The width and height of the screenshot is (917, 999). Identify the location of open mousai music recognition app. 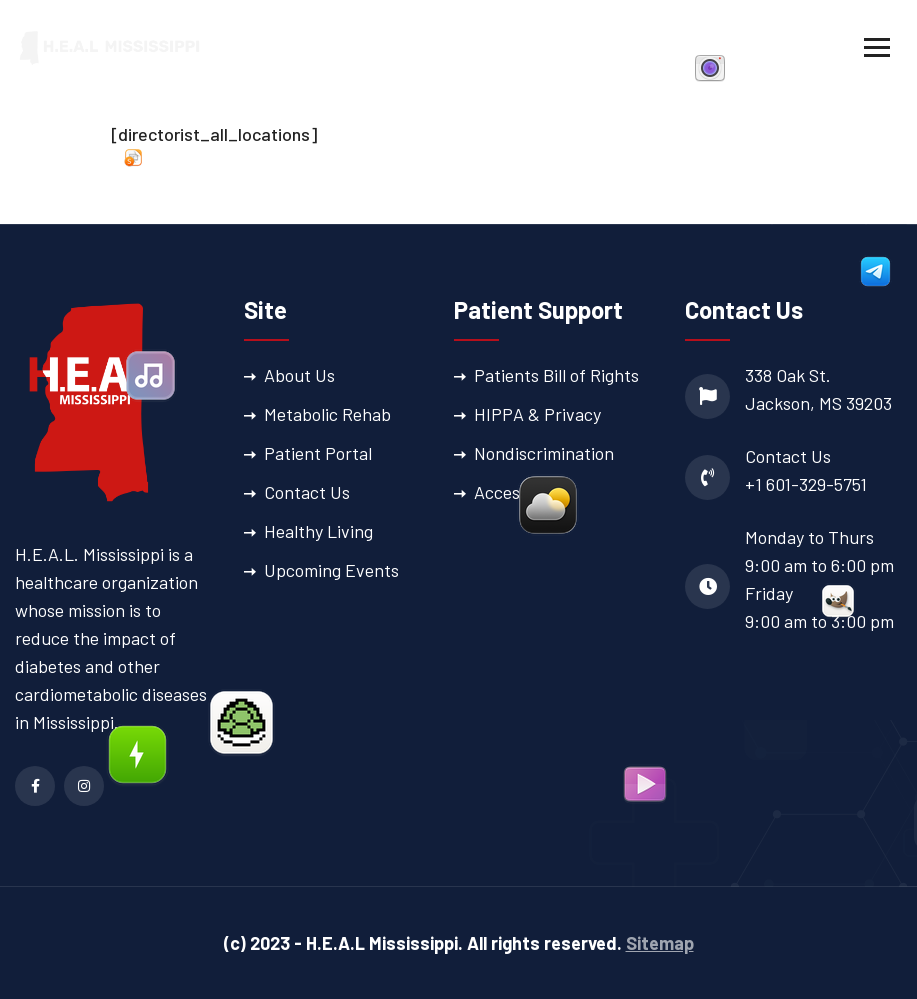
(150, 375).